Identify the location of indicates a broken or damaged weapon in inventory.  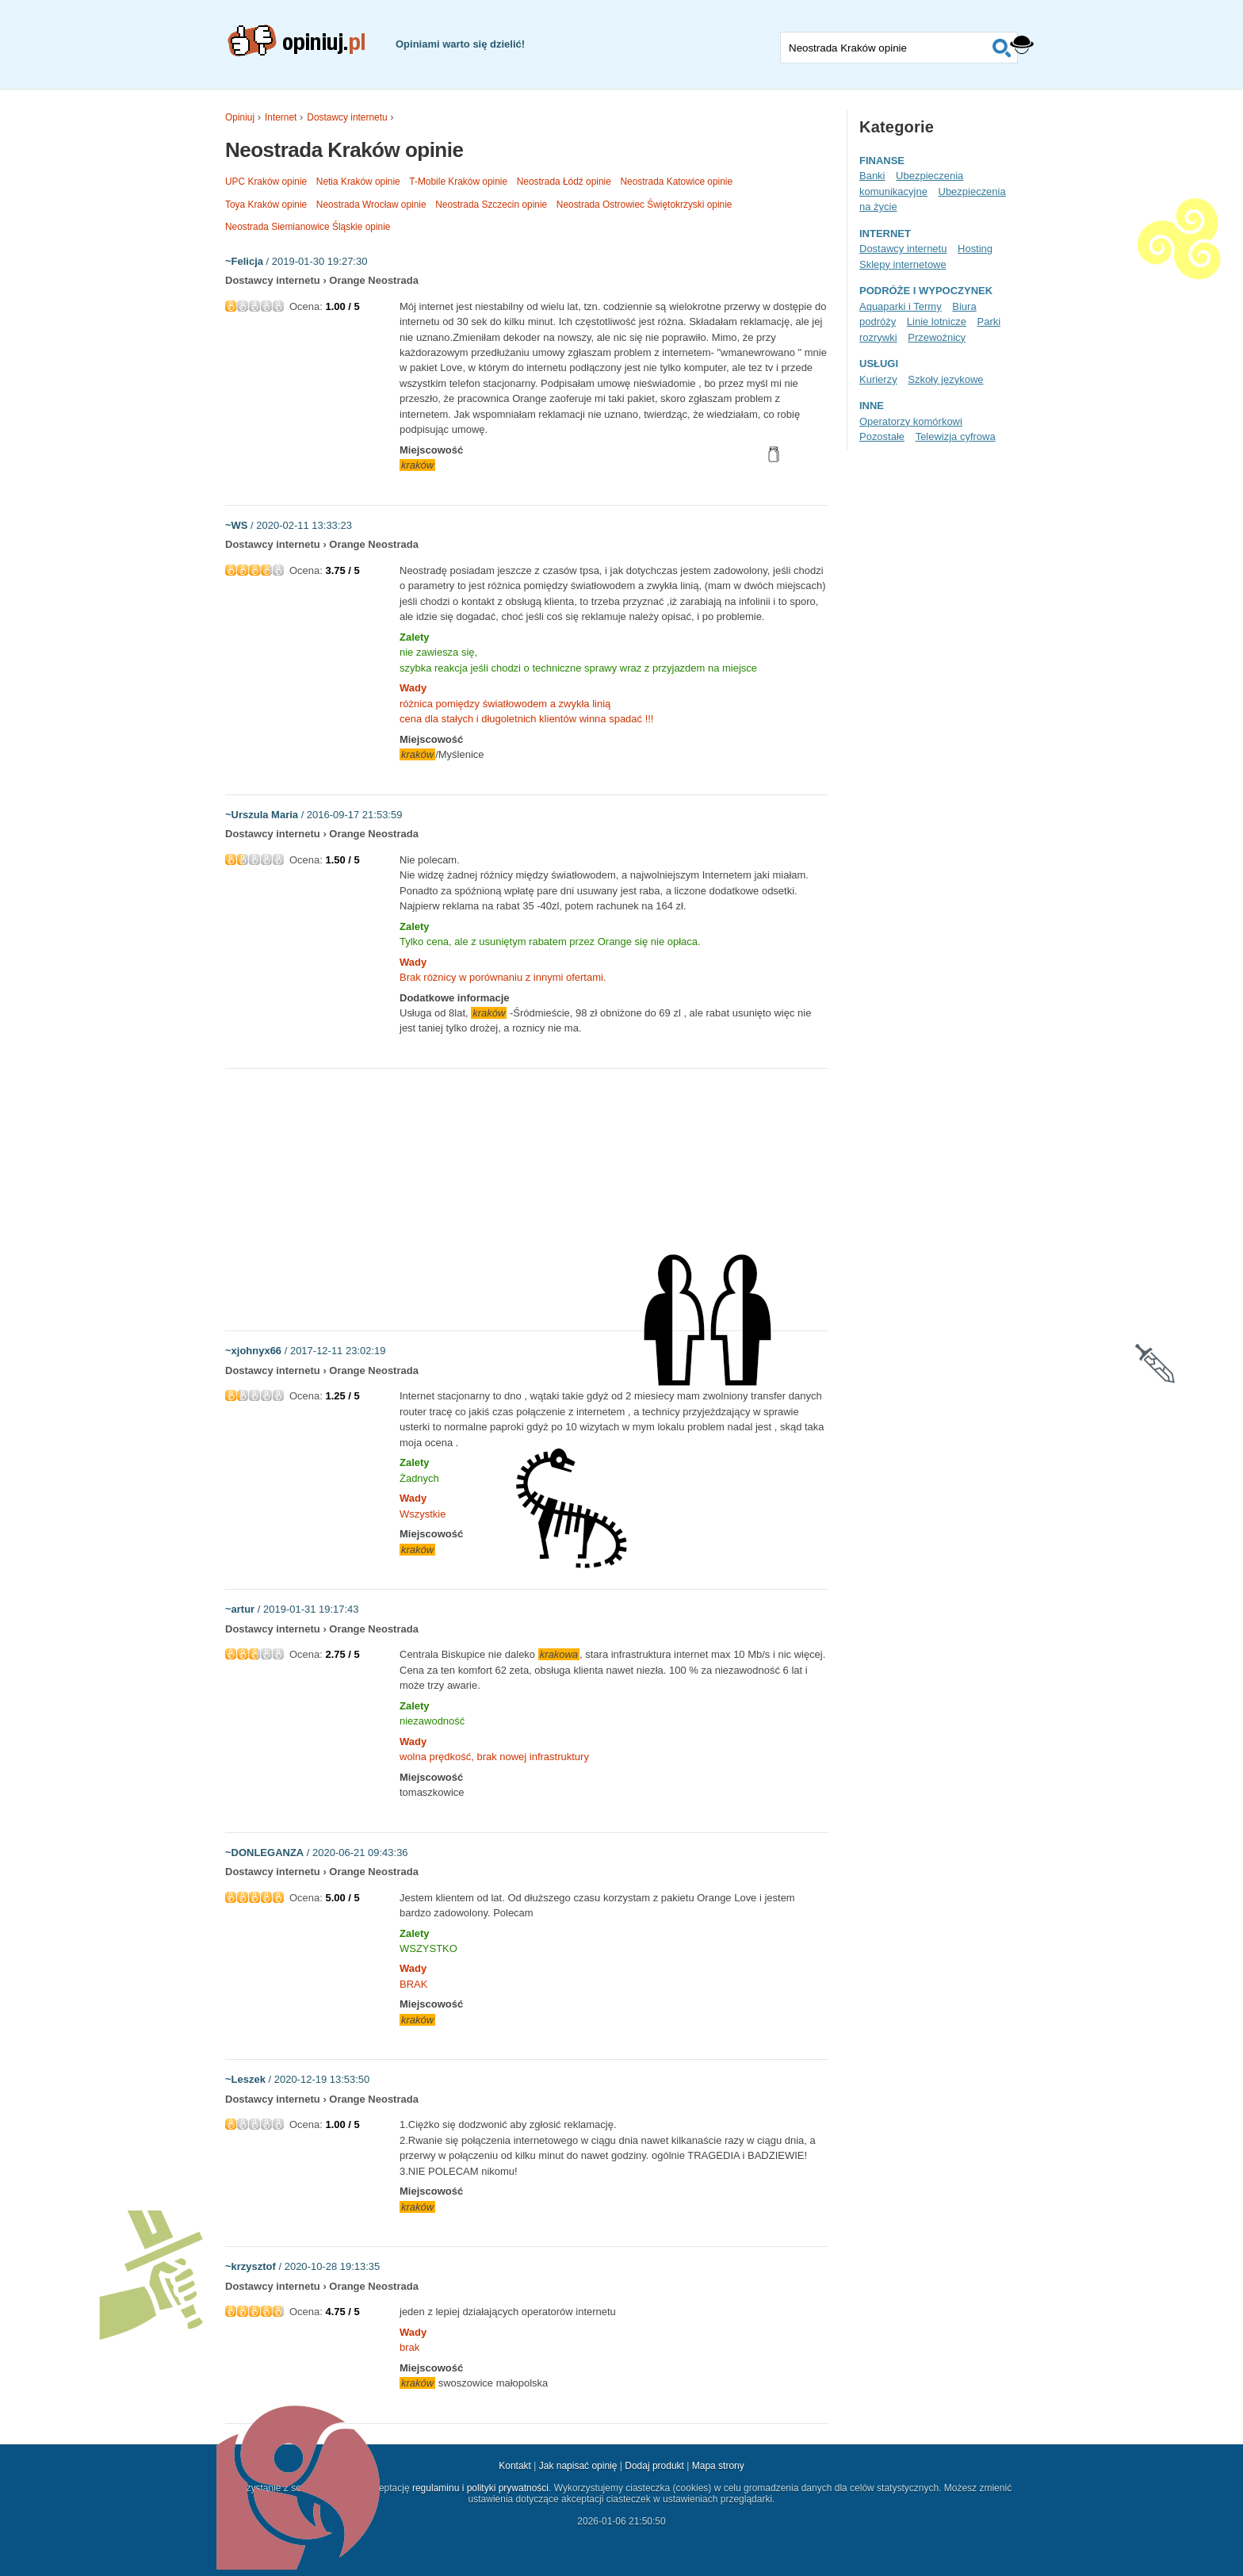
(1155, 1364).